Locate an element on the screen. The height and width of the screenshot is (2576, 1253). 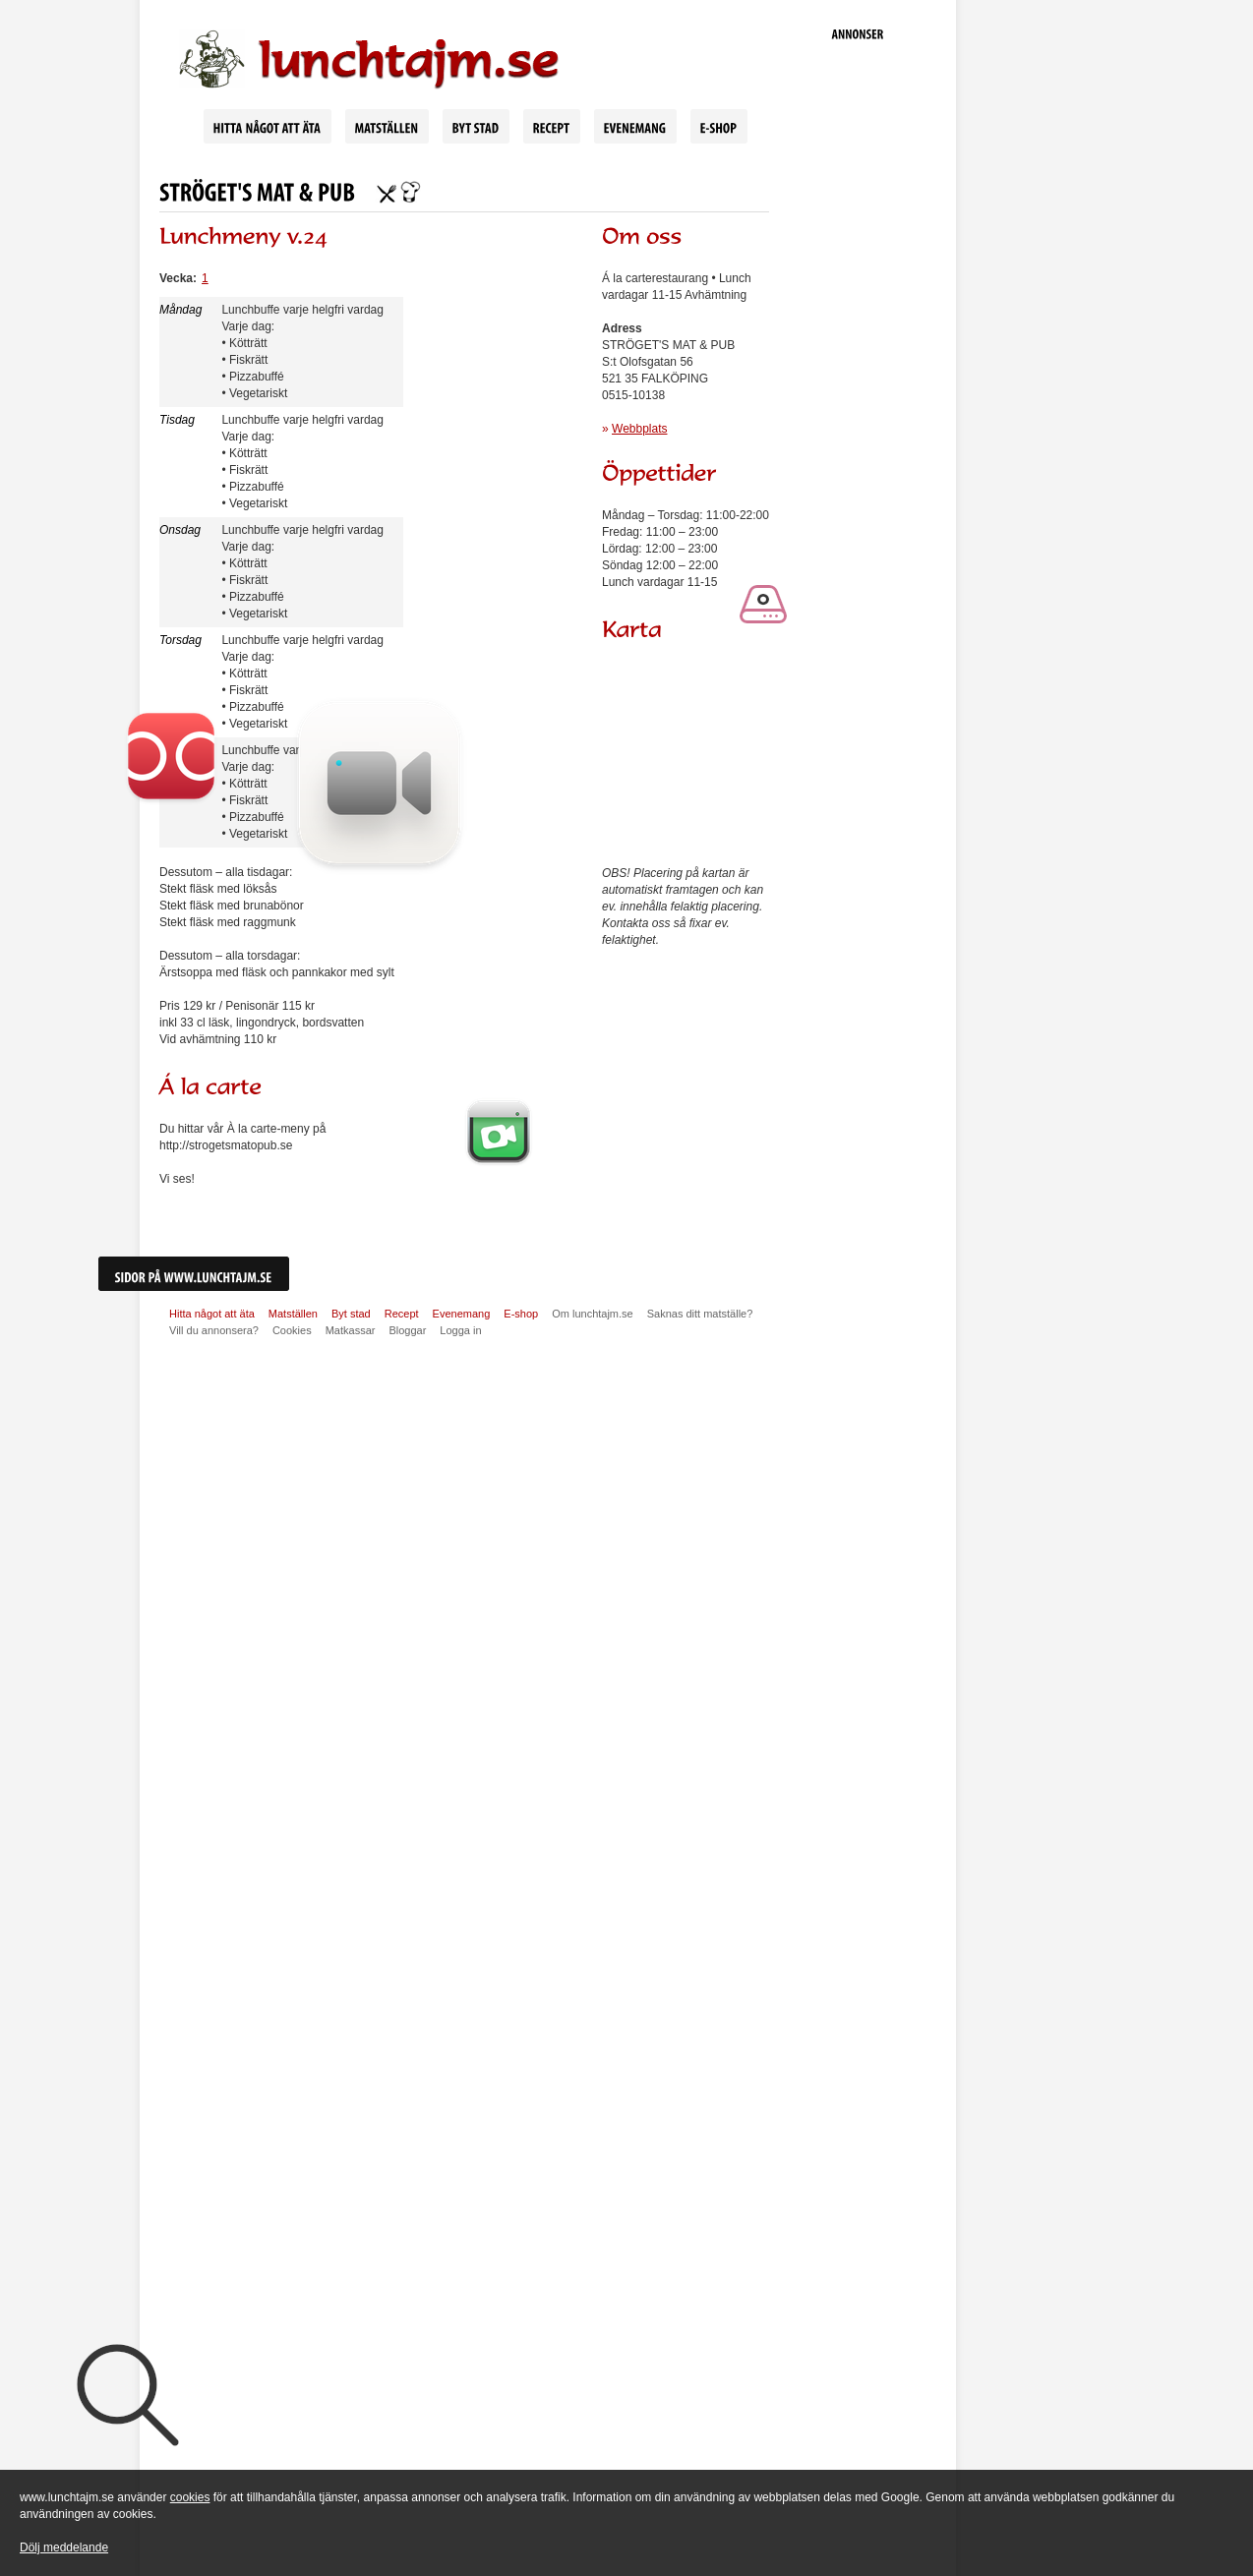
search system preferences or settings is located at coordinates (128, 2395).